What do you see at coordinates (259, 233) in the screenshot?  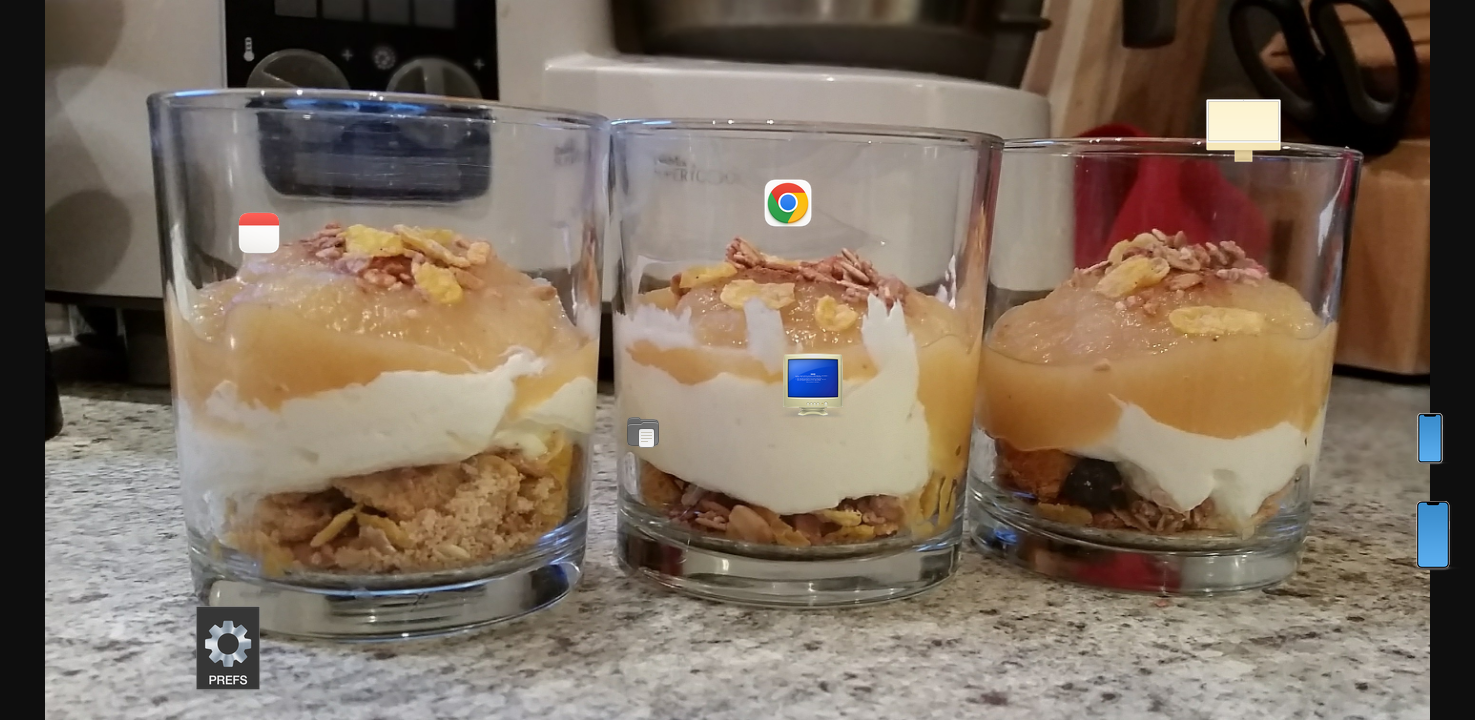 I see `empty calendar placeholder icon` at bounding box center [259, 233].